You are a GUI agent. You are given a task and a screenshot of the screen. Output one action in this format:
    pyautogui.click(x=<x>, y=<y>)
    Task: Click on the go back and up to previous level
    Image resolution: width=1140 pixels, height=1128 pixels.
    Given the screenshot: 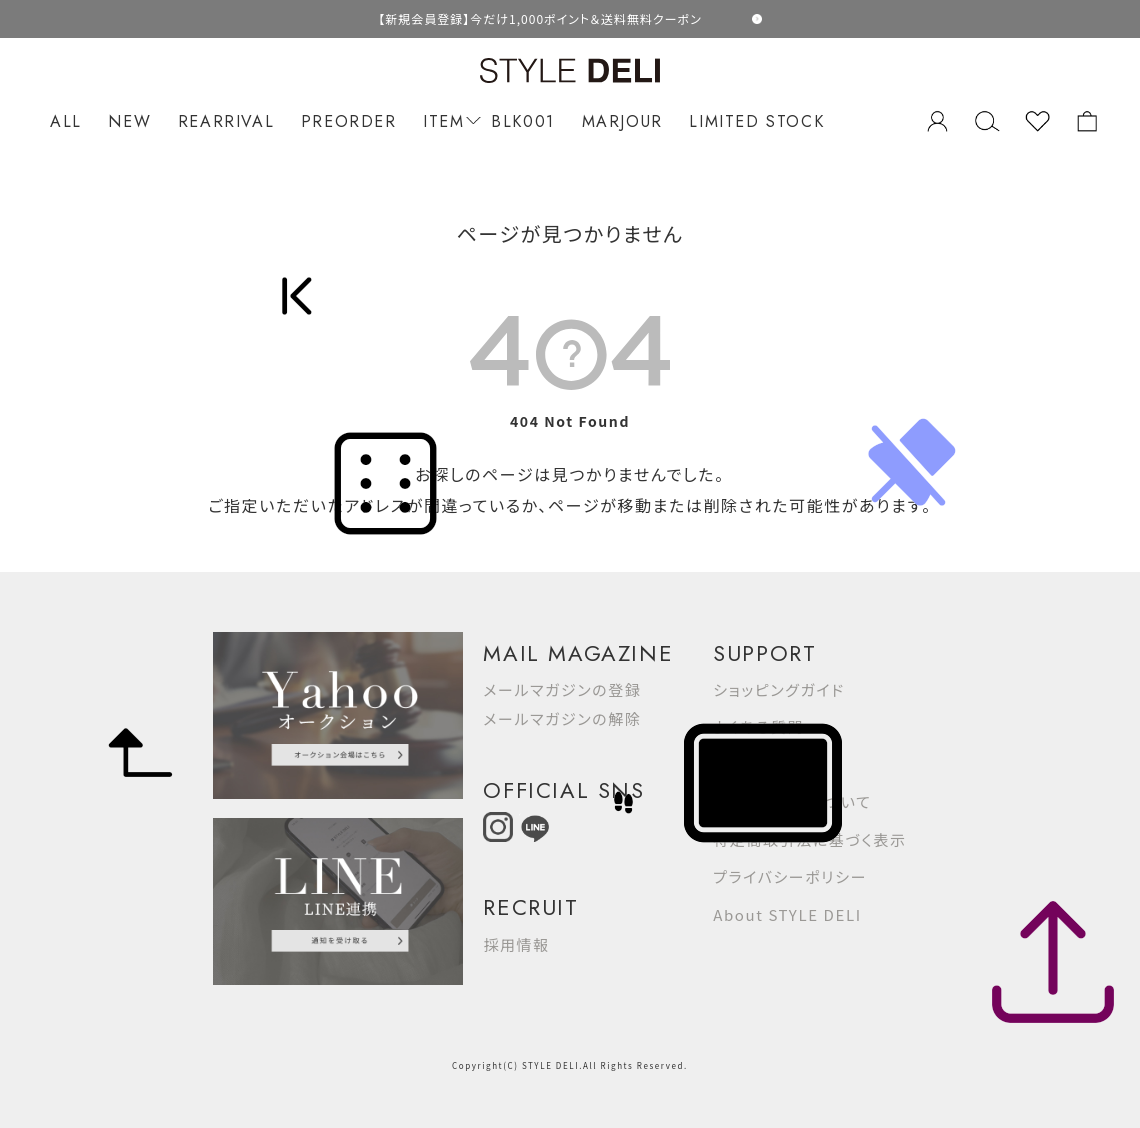 What is the action you would take?
    pyautogui.click(x=138, y=755)
    